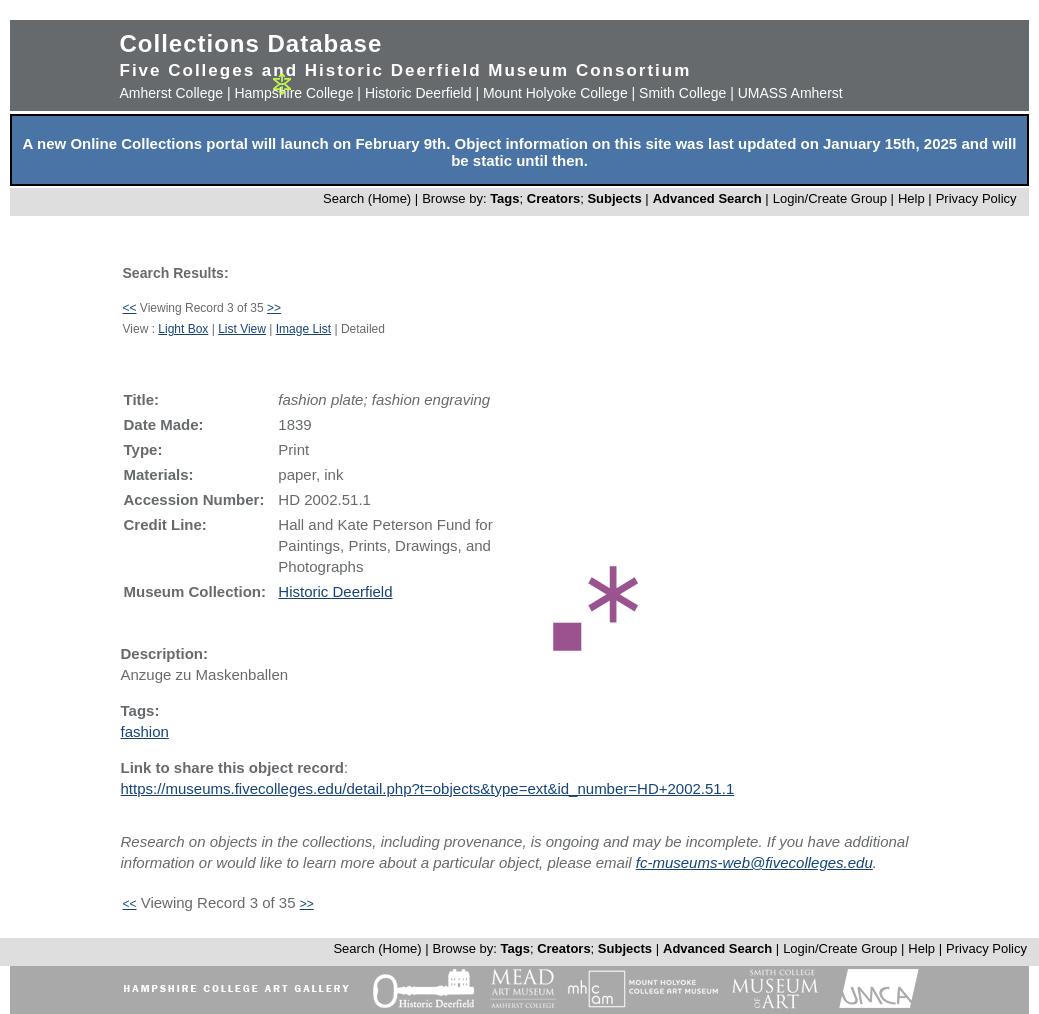 The height and width of the screenshot is (1014, 1039). Describe the element at coordinates (282, 84) in the screenshot. I see `expand all collapsed sections` at that location.